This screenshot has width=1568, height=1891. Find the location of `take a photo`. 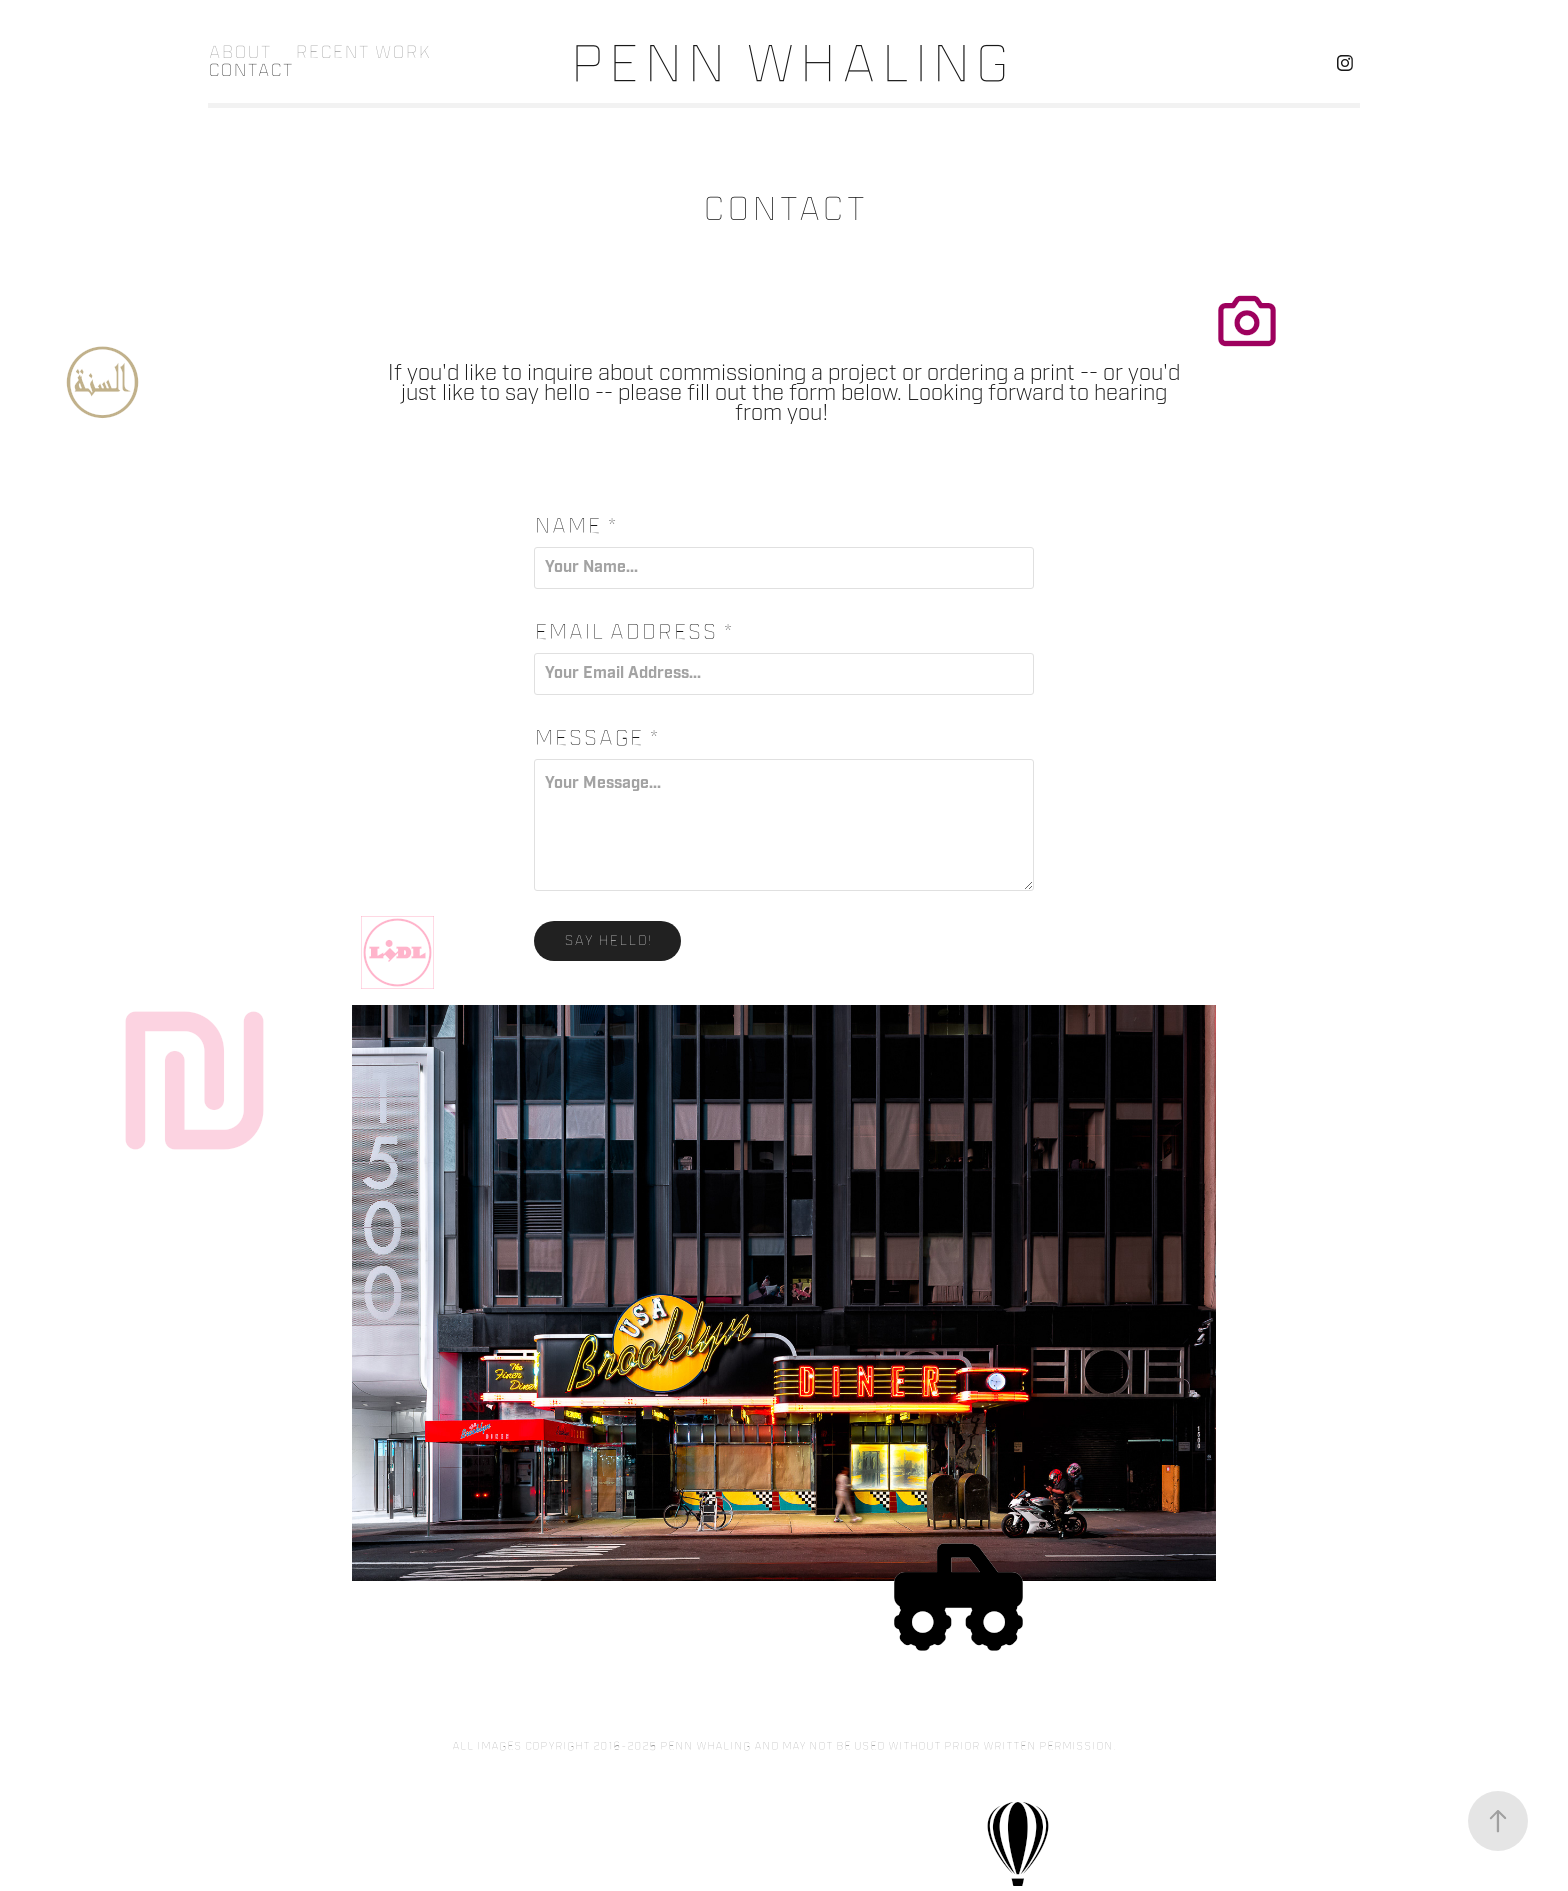

take a photo is located at coordinates (1247, 321).